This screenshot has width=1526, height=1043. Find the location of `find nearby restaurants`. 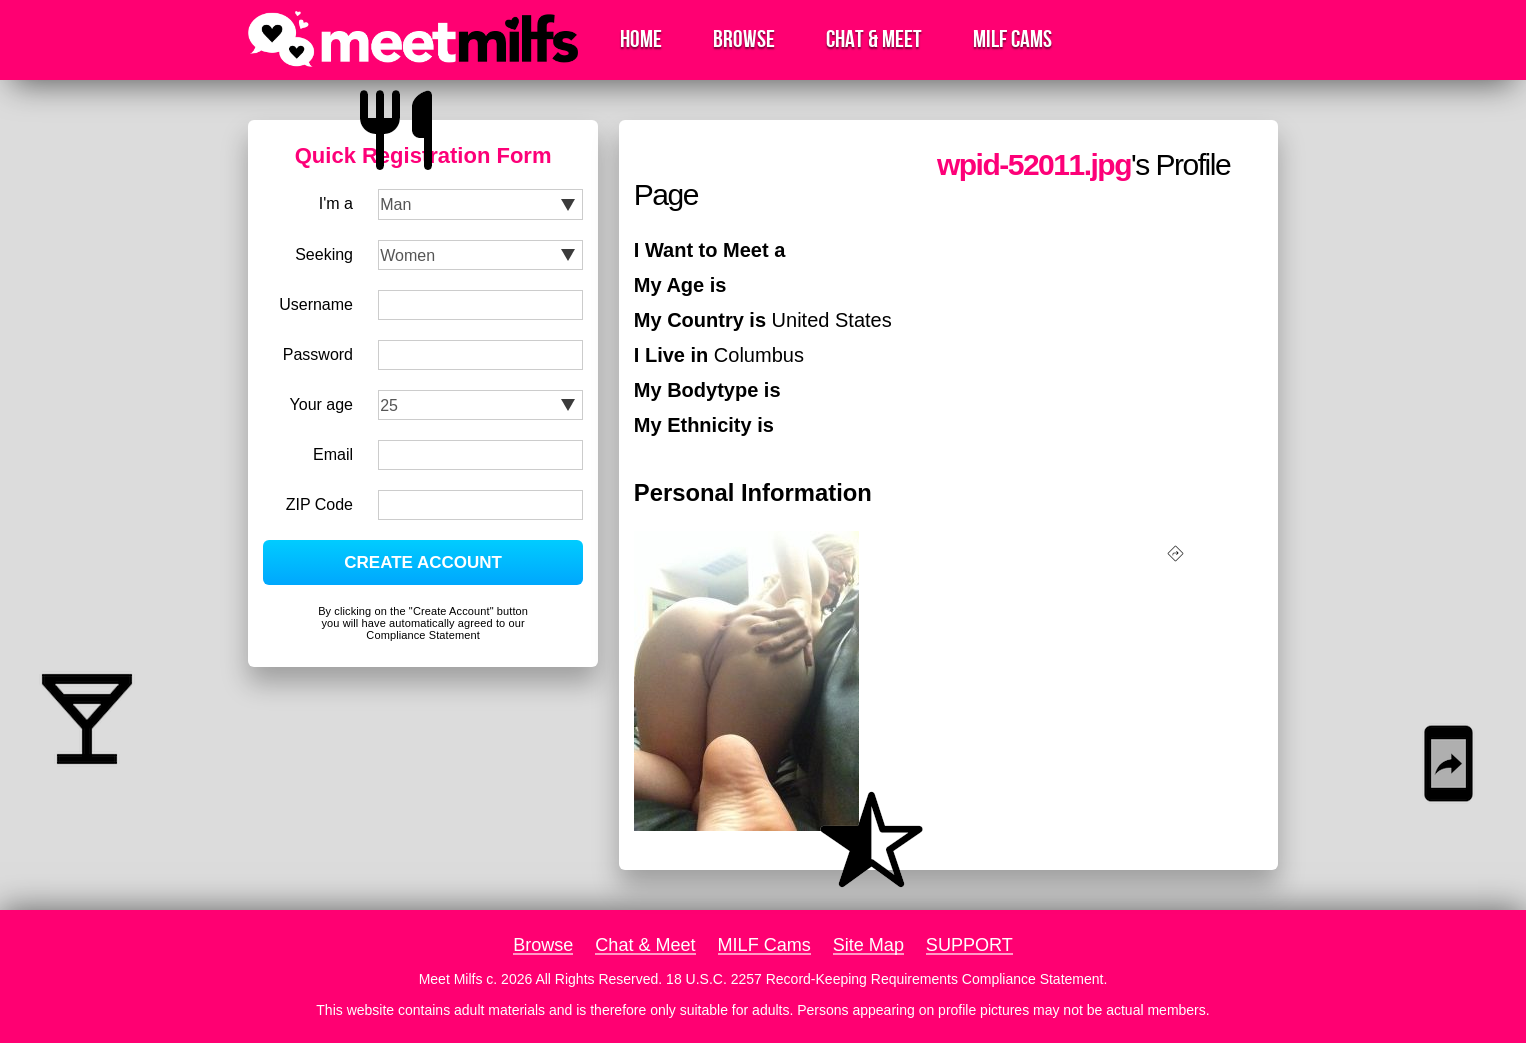

find nearby restaurants is located at coordinates (396, 130).